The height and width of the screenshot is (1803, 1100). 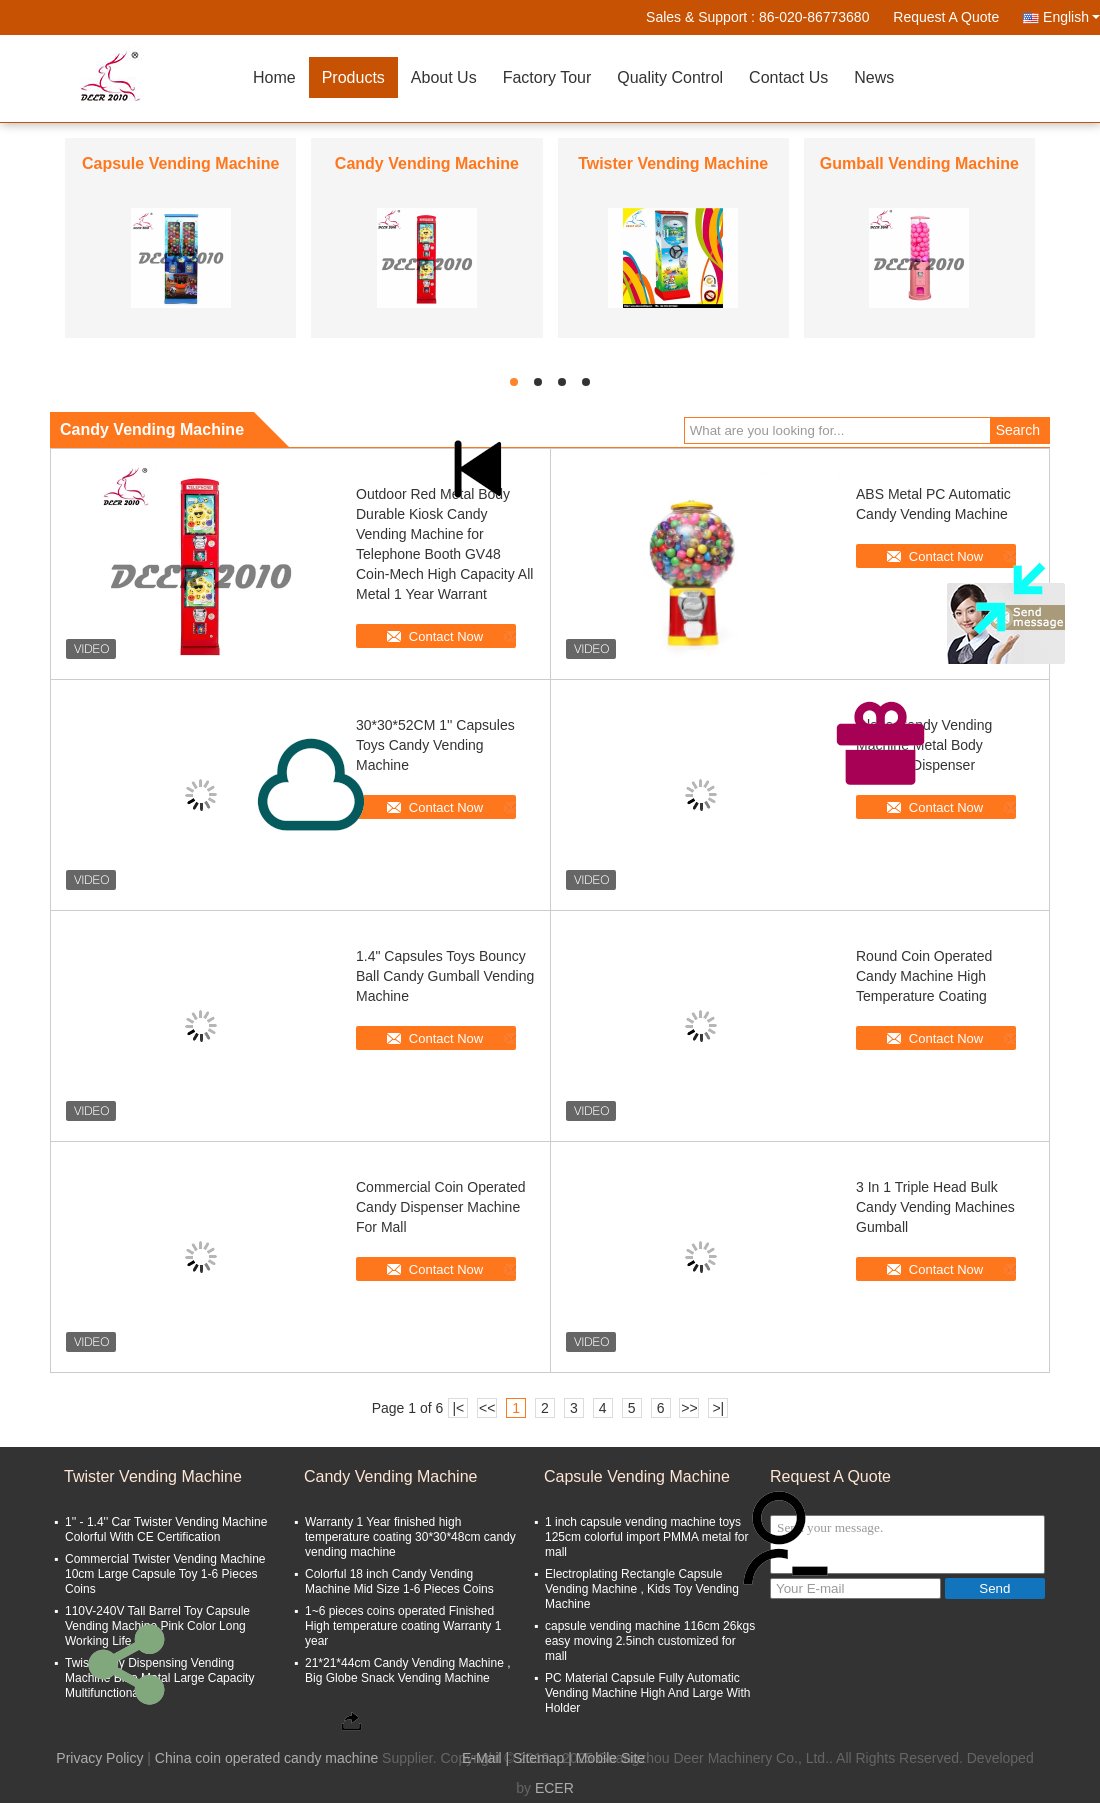 I want to click on view gifts or rewards, so click(x=880, y=745).